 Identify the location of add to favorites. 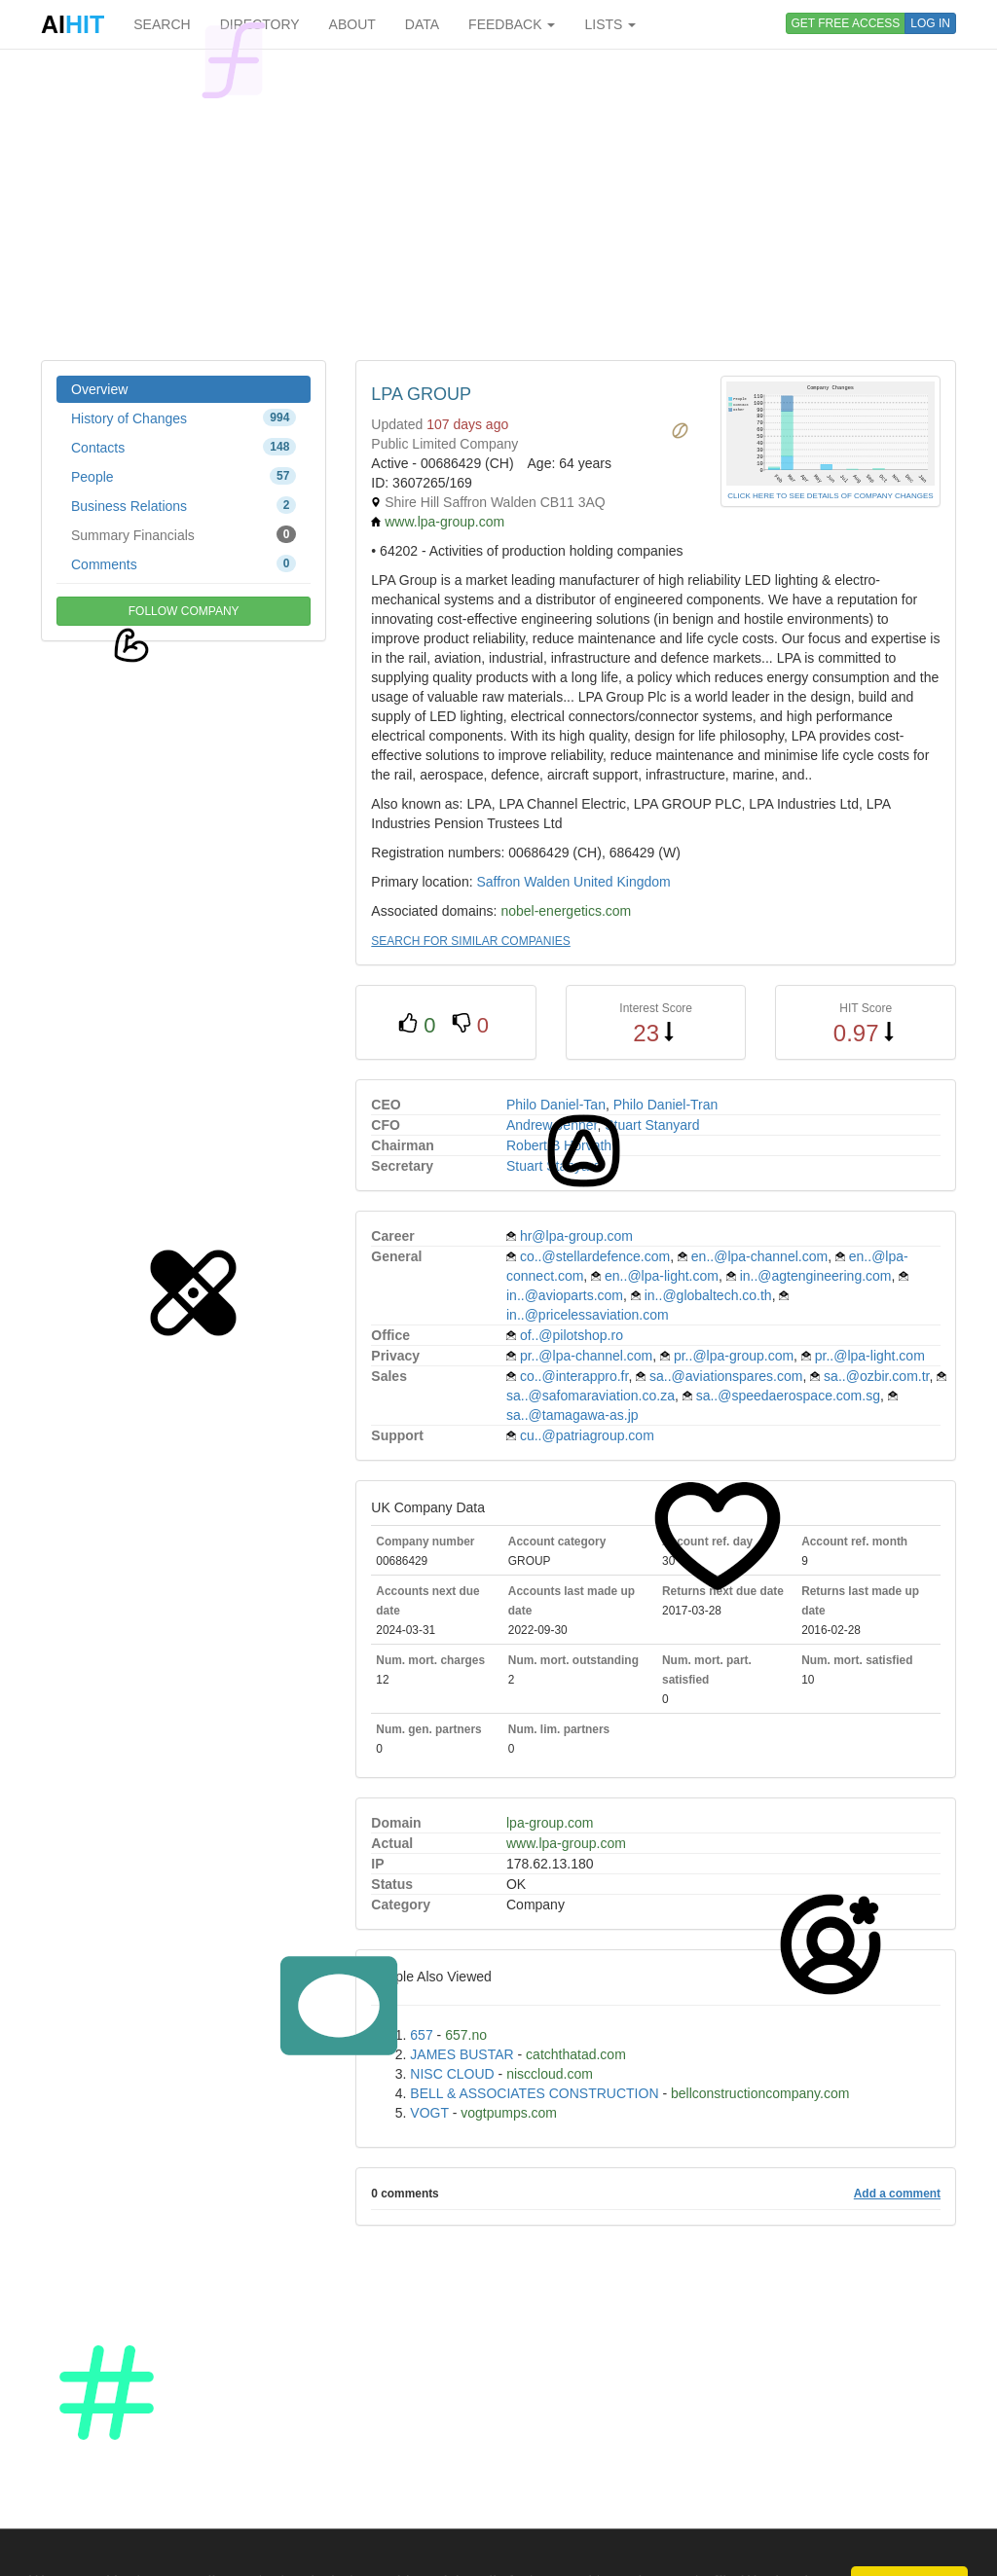
(718, 1532).